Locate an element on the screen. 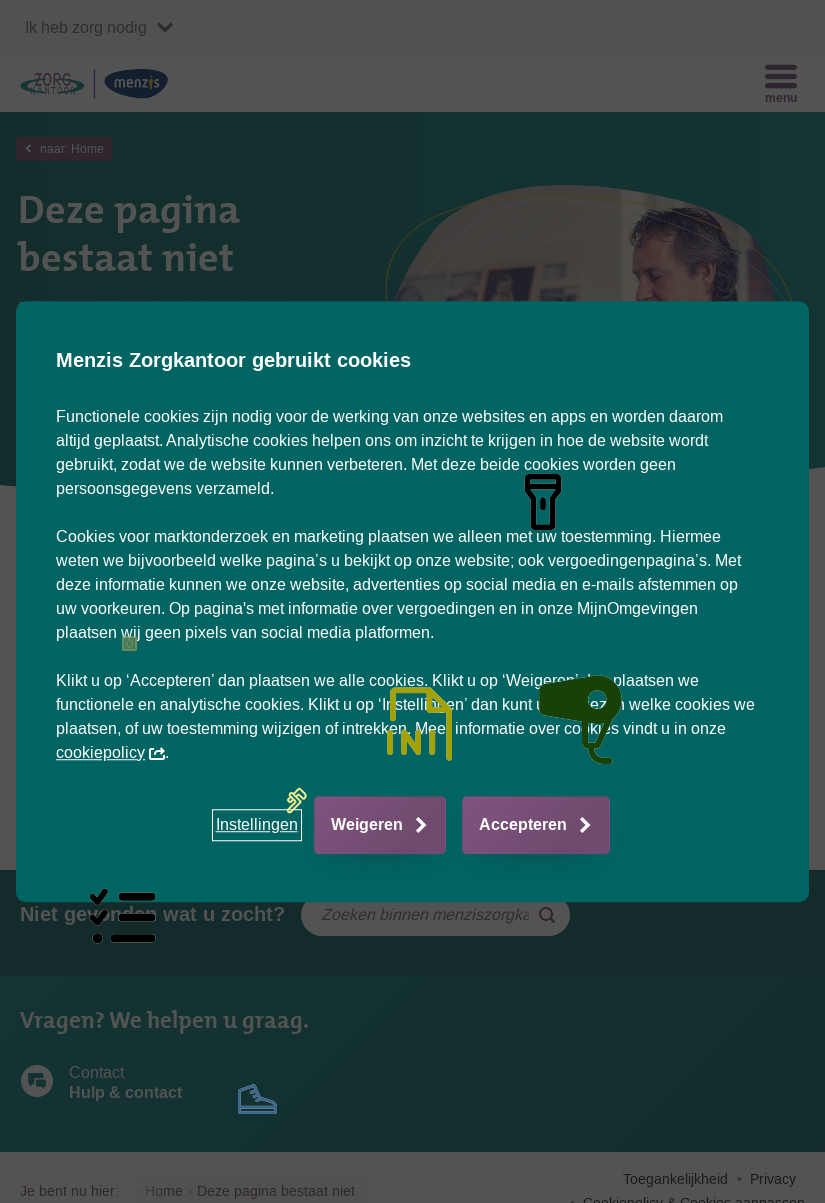 The height and width of the screenshot is (1203, 825). view your task checklist is located at coordinates (122, 917).